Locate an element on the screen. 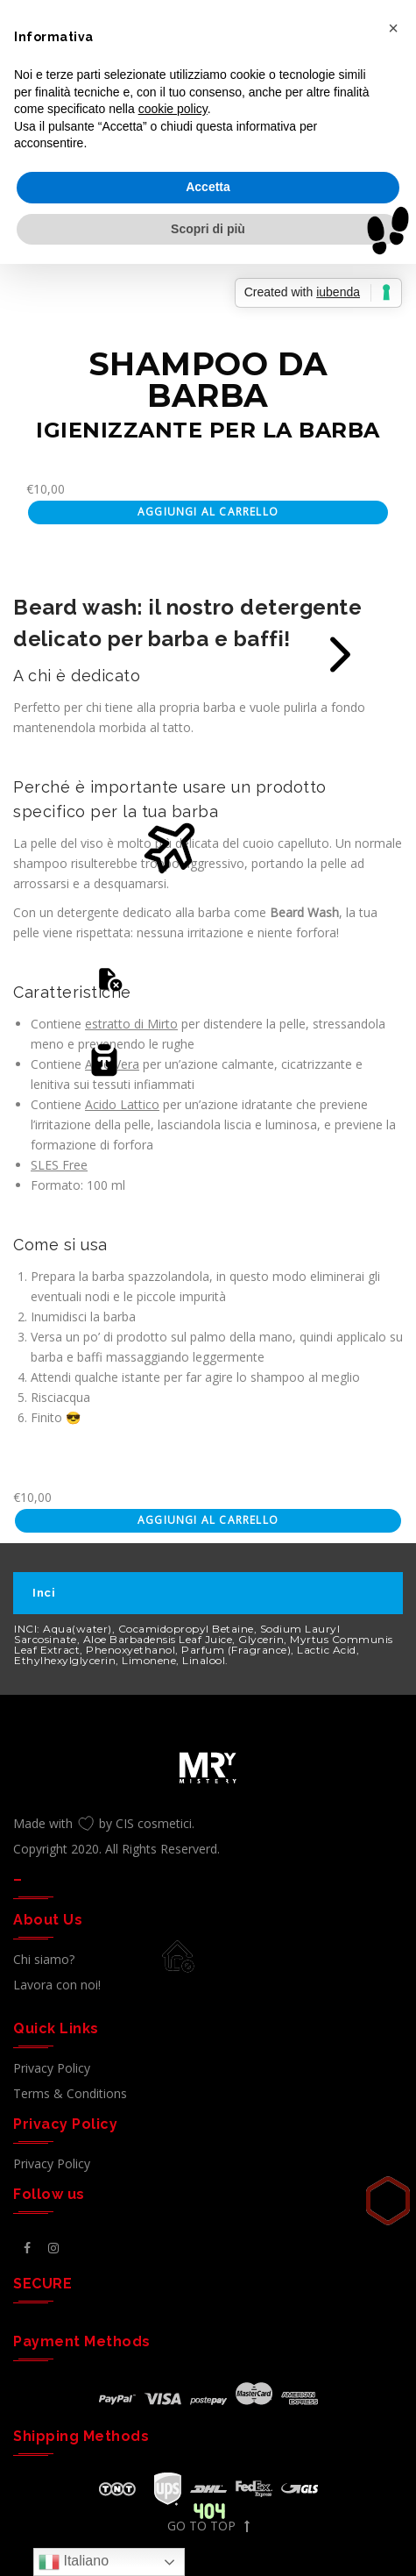 This screenshot has width=416, height=2576. track your steps or walking activity is located at coordinates (388, 231).